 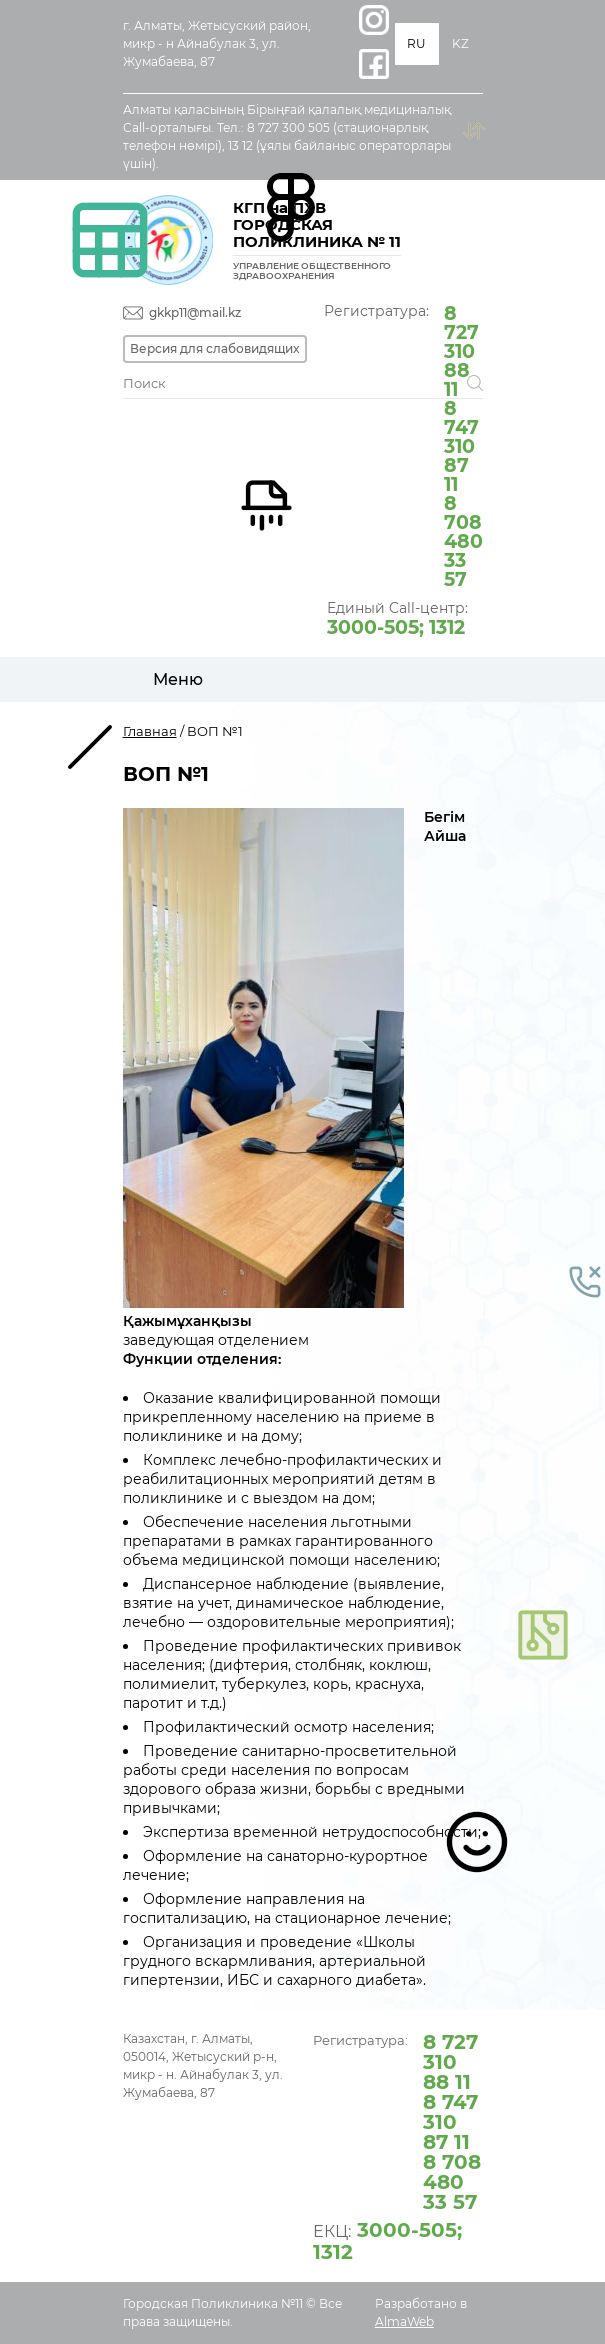 What do you see at coordinates (474, 131) in the screenshot?
I see `swap or reorder items vertically` at bounding box center [474, 131].